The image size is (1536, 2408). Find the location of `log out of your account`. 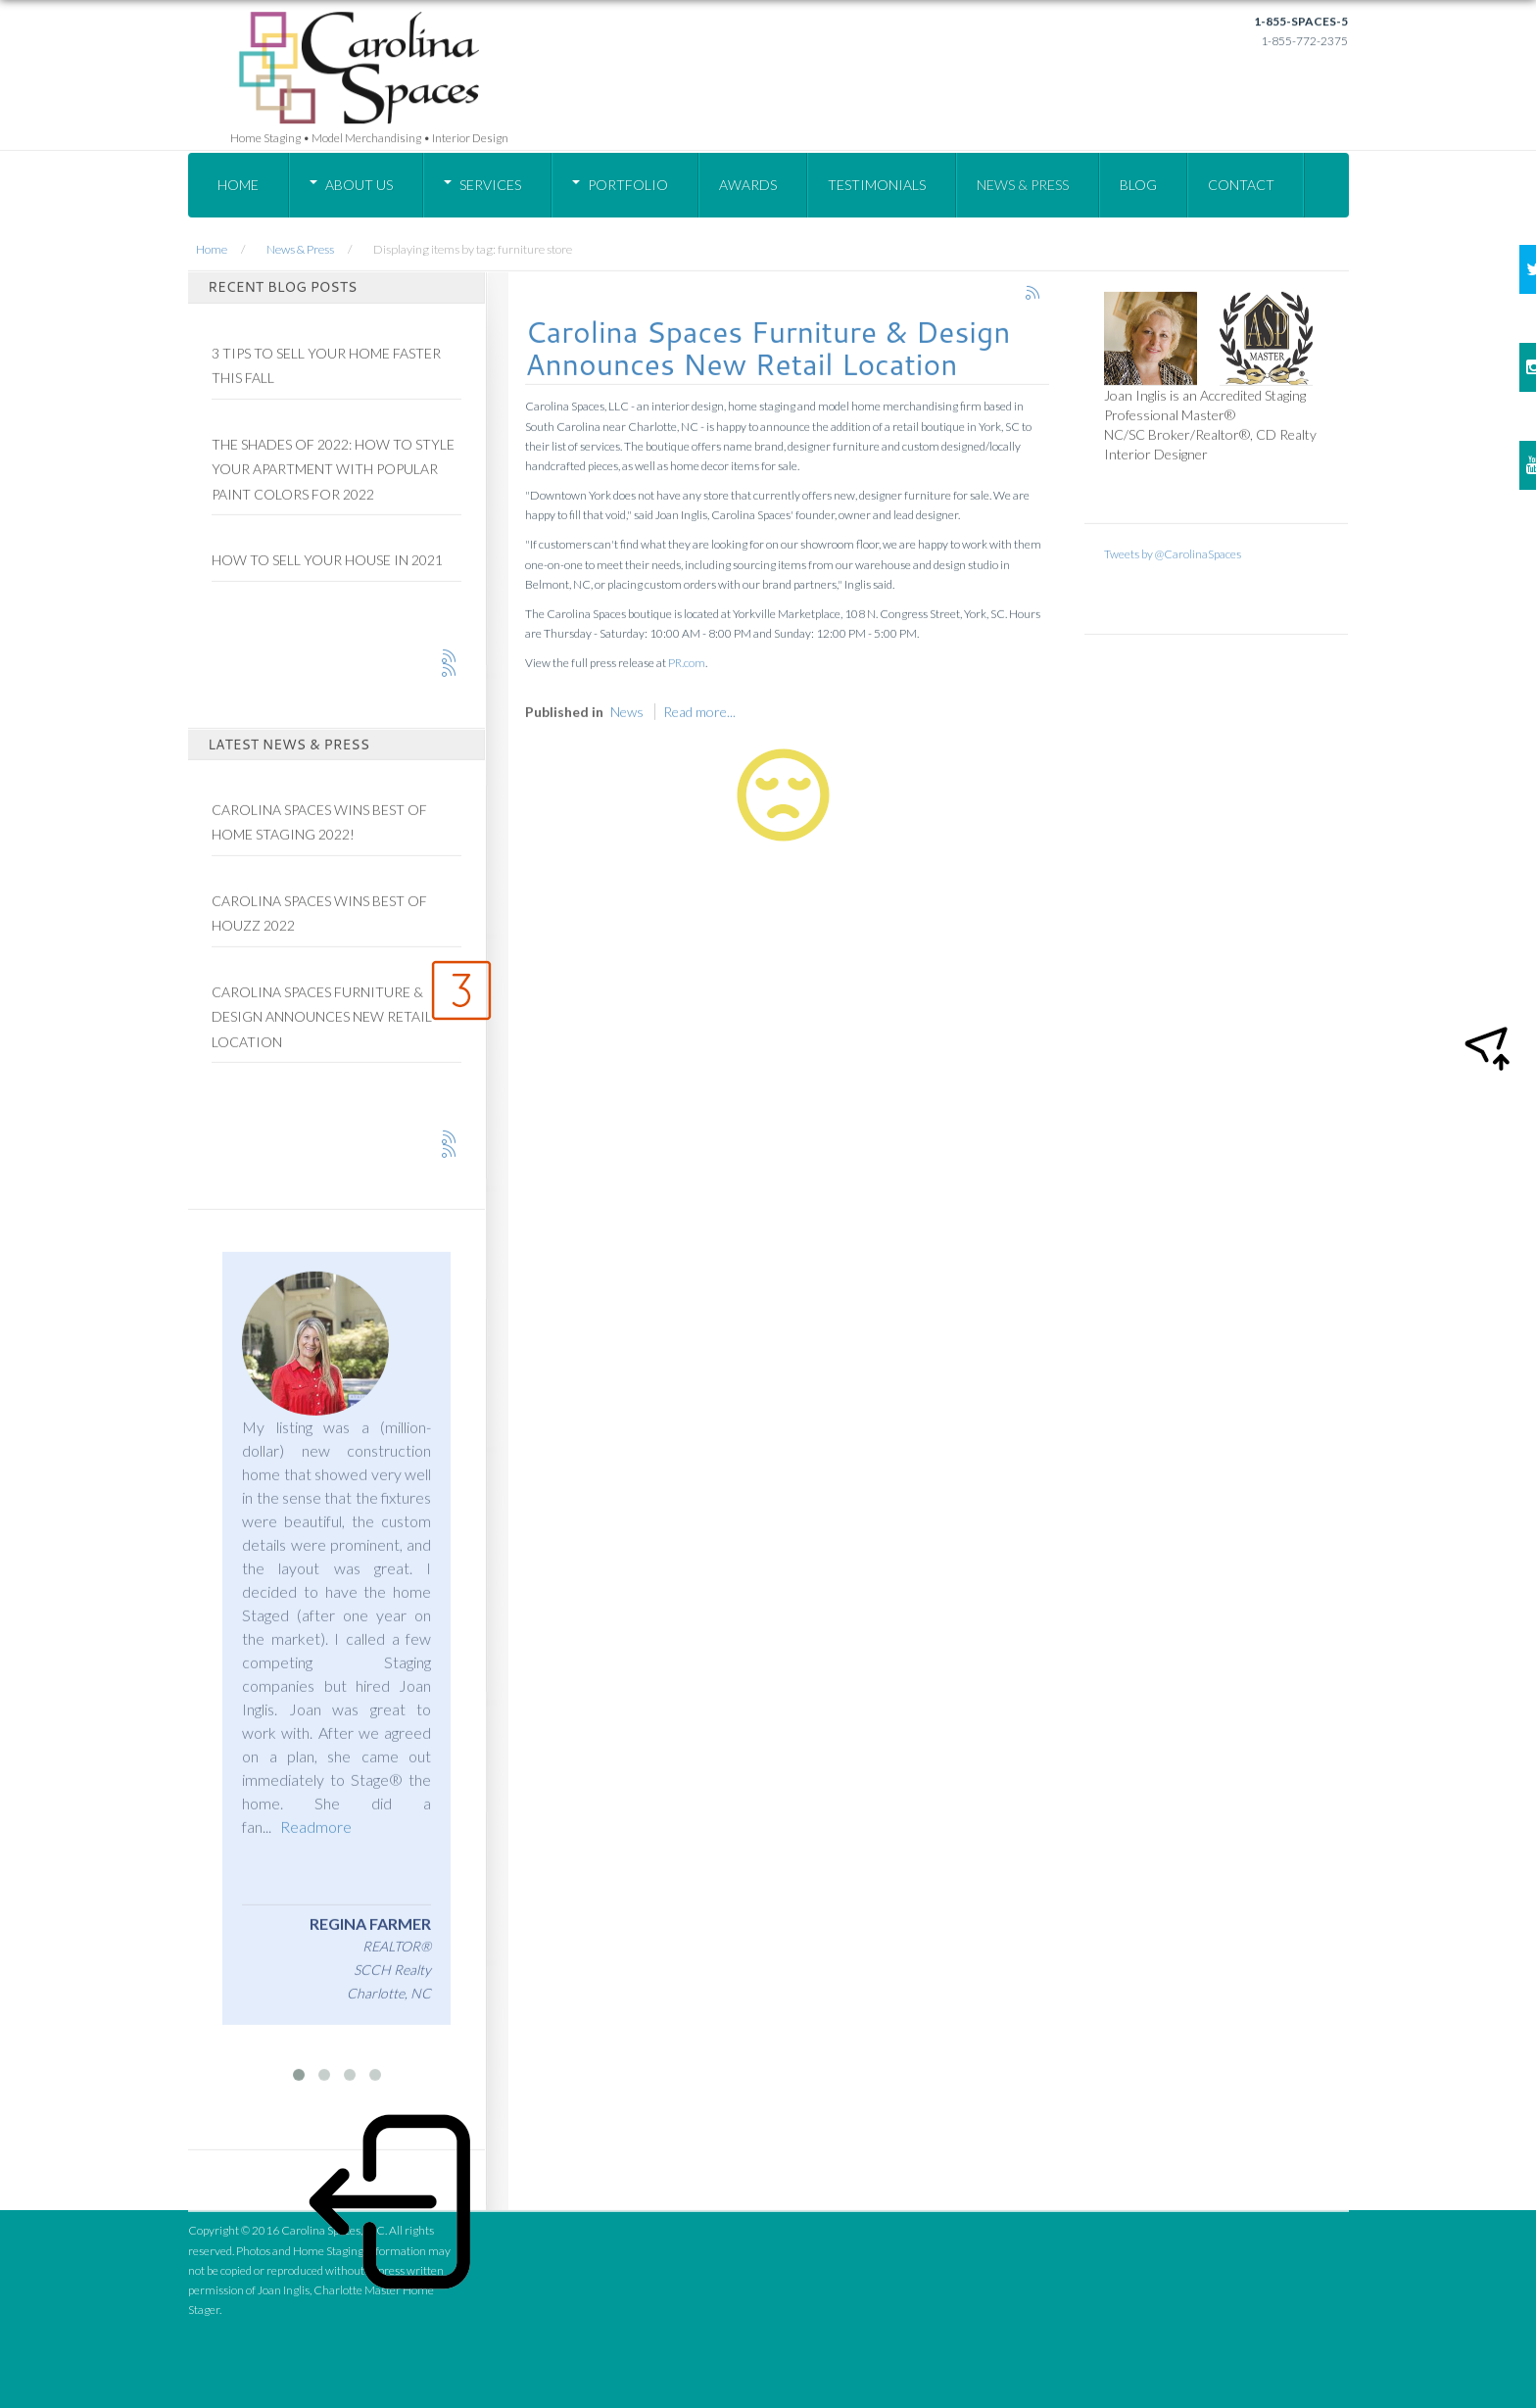

log out of your account is located at coordinates (403, 2201).